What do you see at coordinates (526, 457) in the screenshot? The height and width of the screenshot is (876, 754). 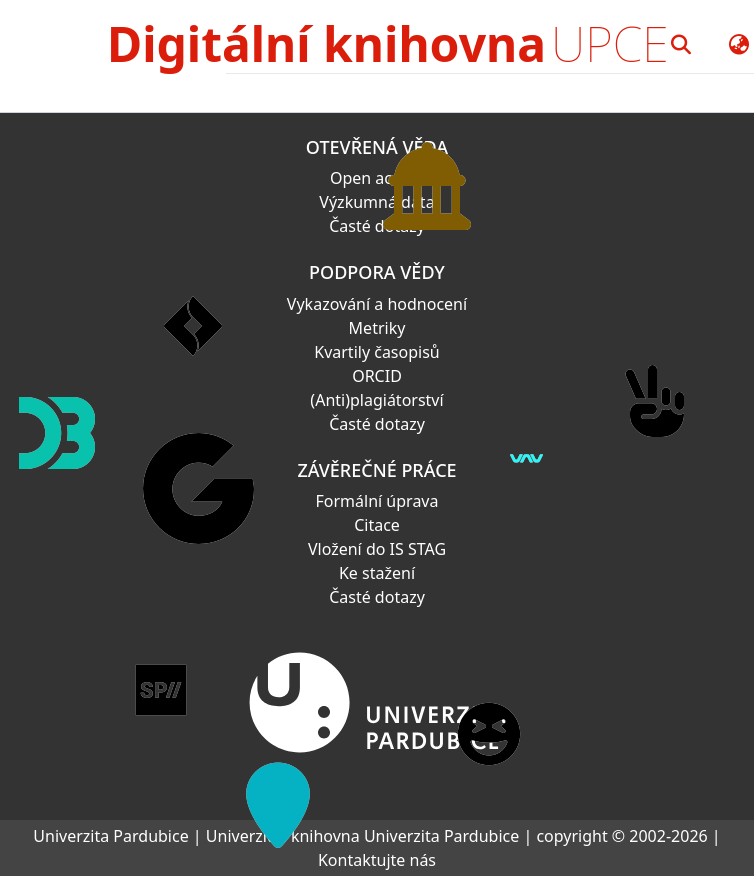 I see `vnv brand logo` at bounding box center [526, 457].